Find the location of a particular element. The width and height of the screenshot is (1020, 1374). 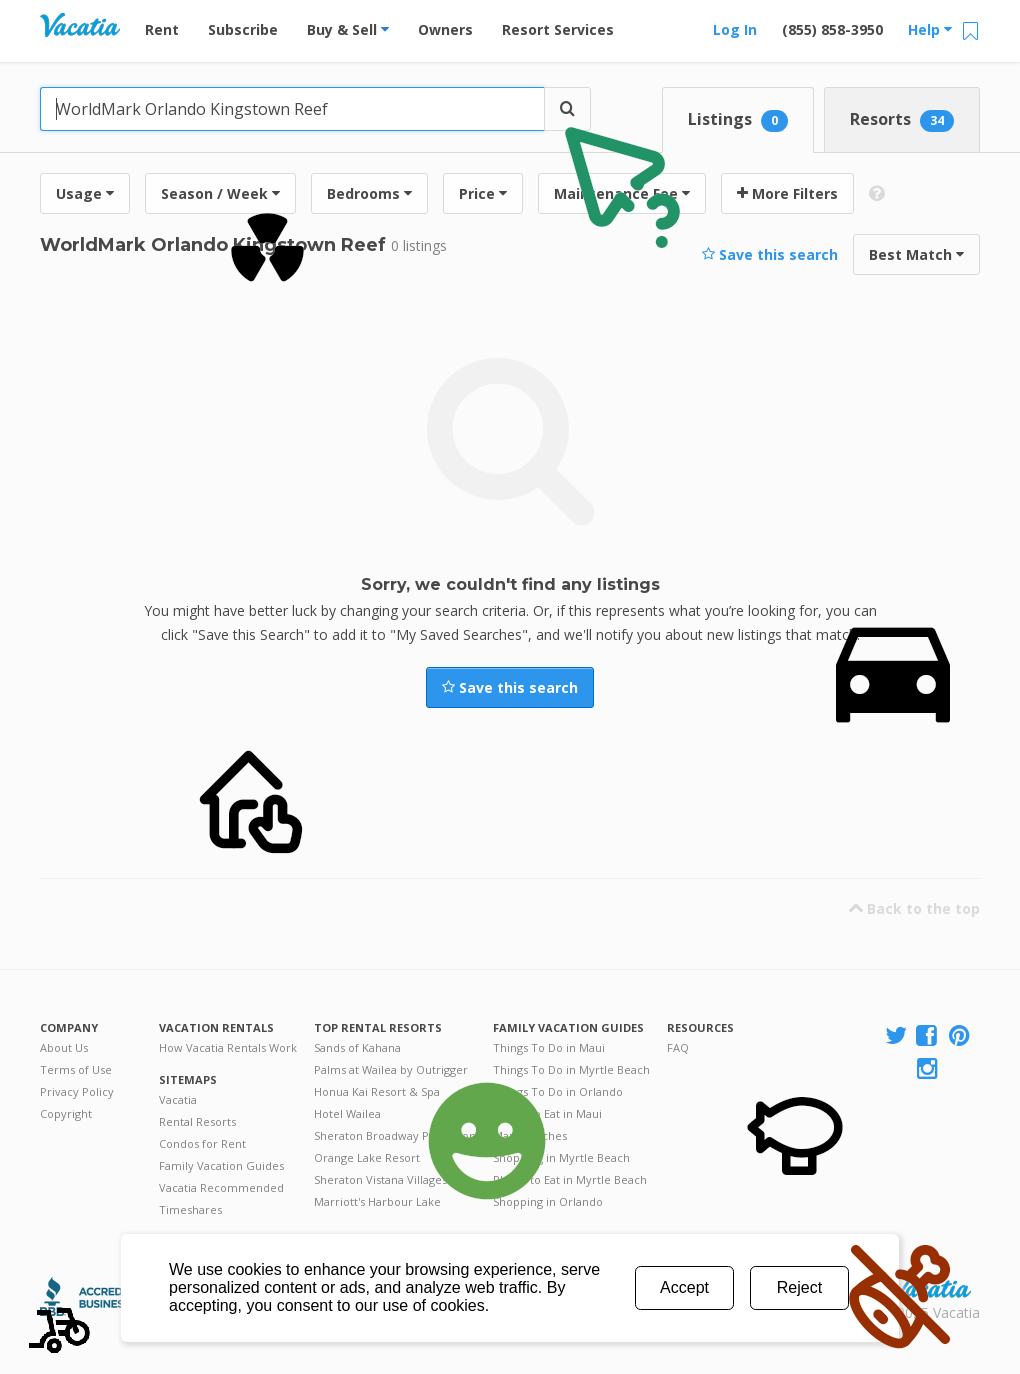

view bike and scooter rental options is located at coordinates (59, 1330).